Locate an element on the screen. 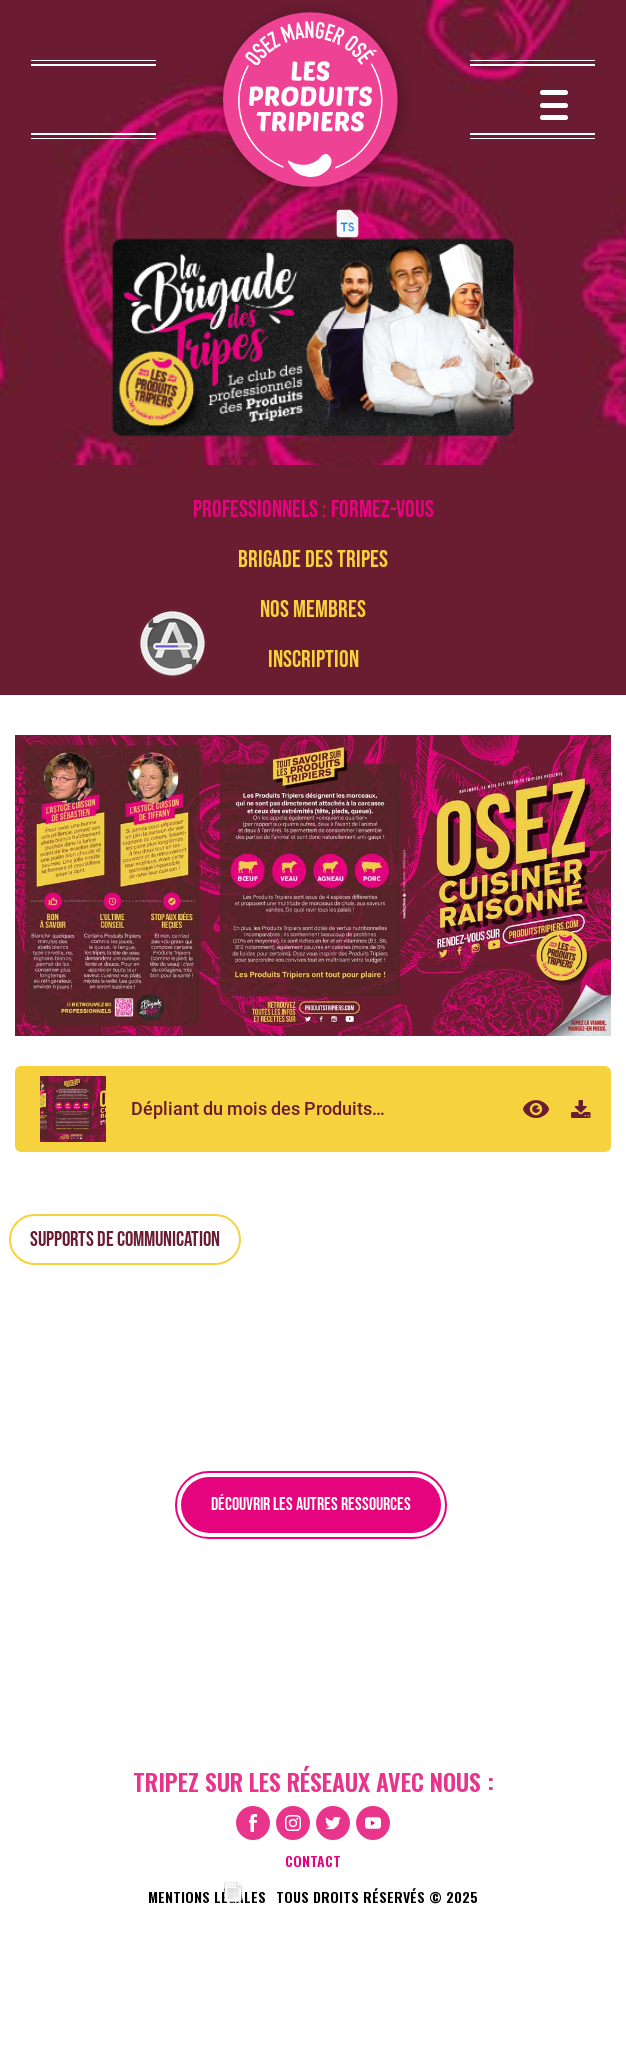  open software updater to check for system updates is located at coordinates (172, 643).